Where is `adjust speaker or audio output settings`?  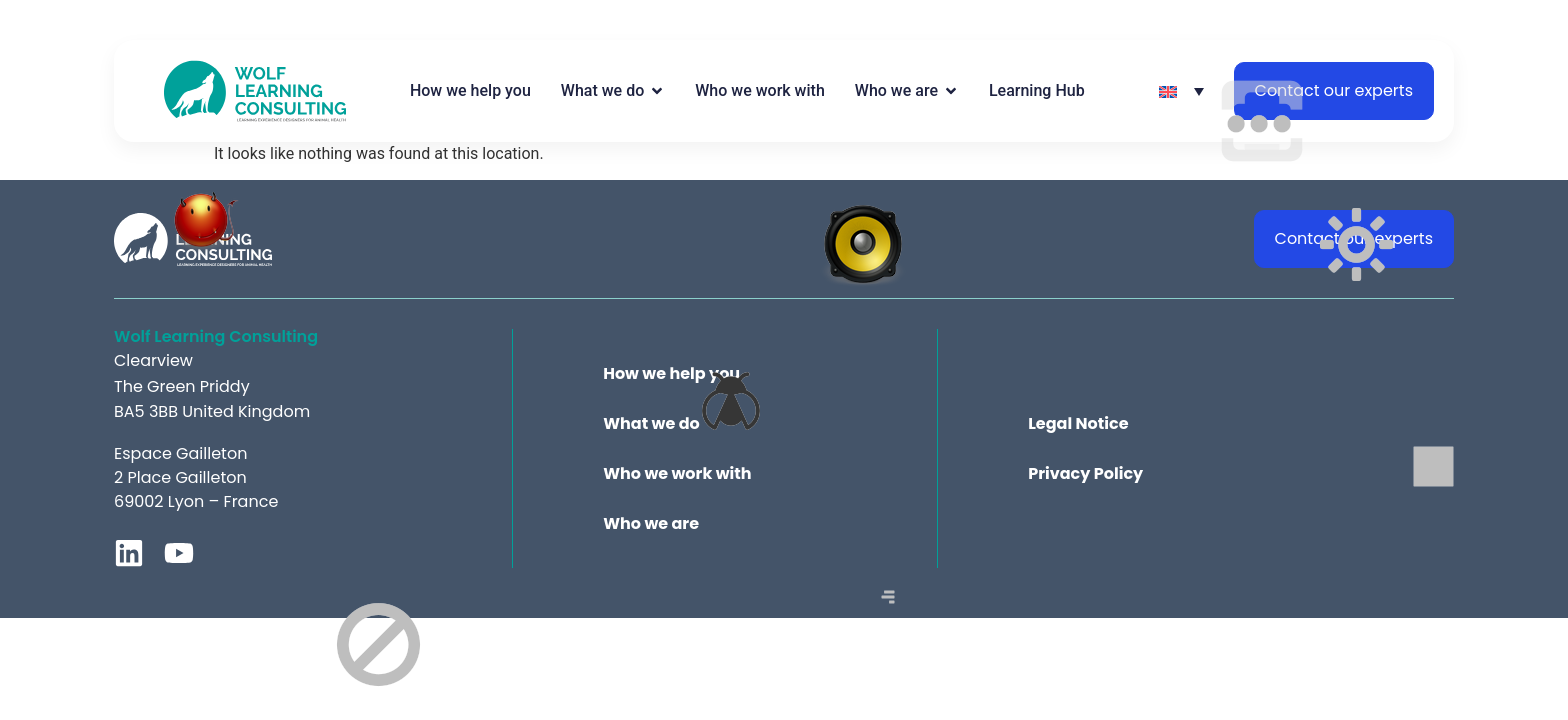 adjust speaker or audio output settings is located at coordinates (863, 244).